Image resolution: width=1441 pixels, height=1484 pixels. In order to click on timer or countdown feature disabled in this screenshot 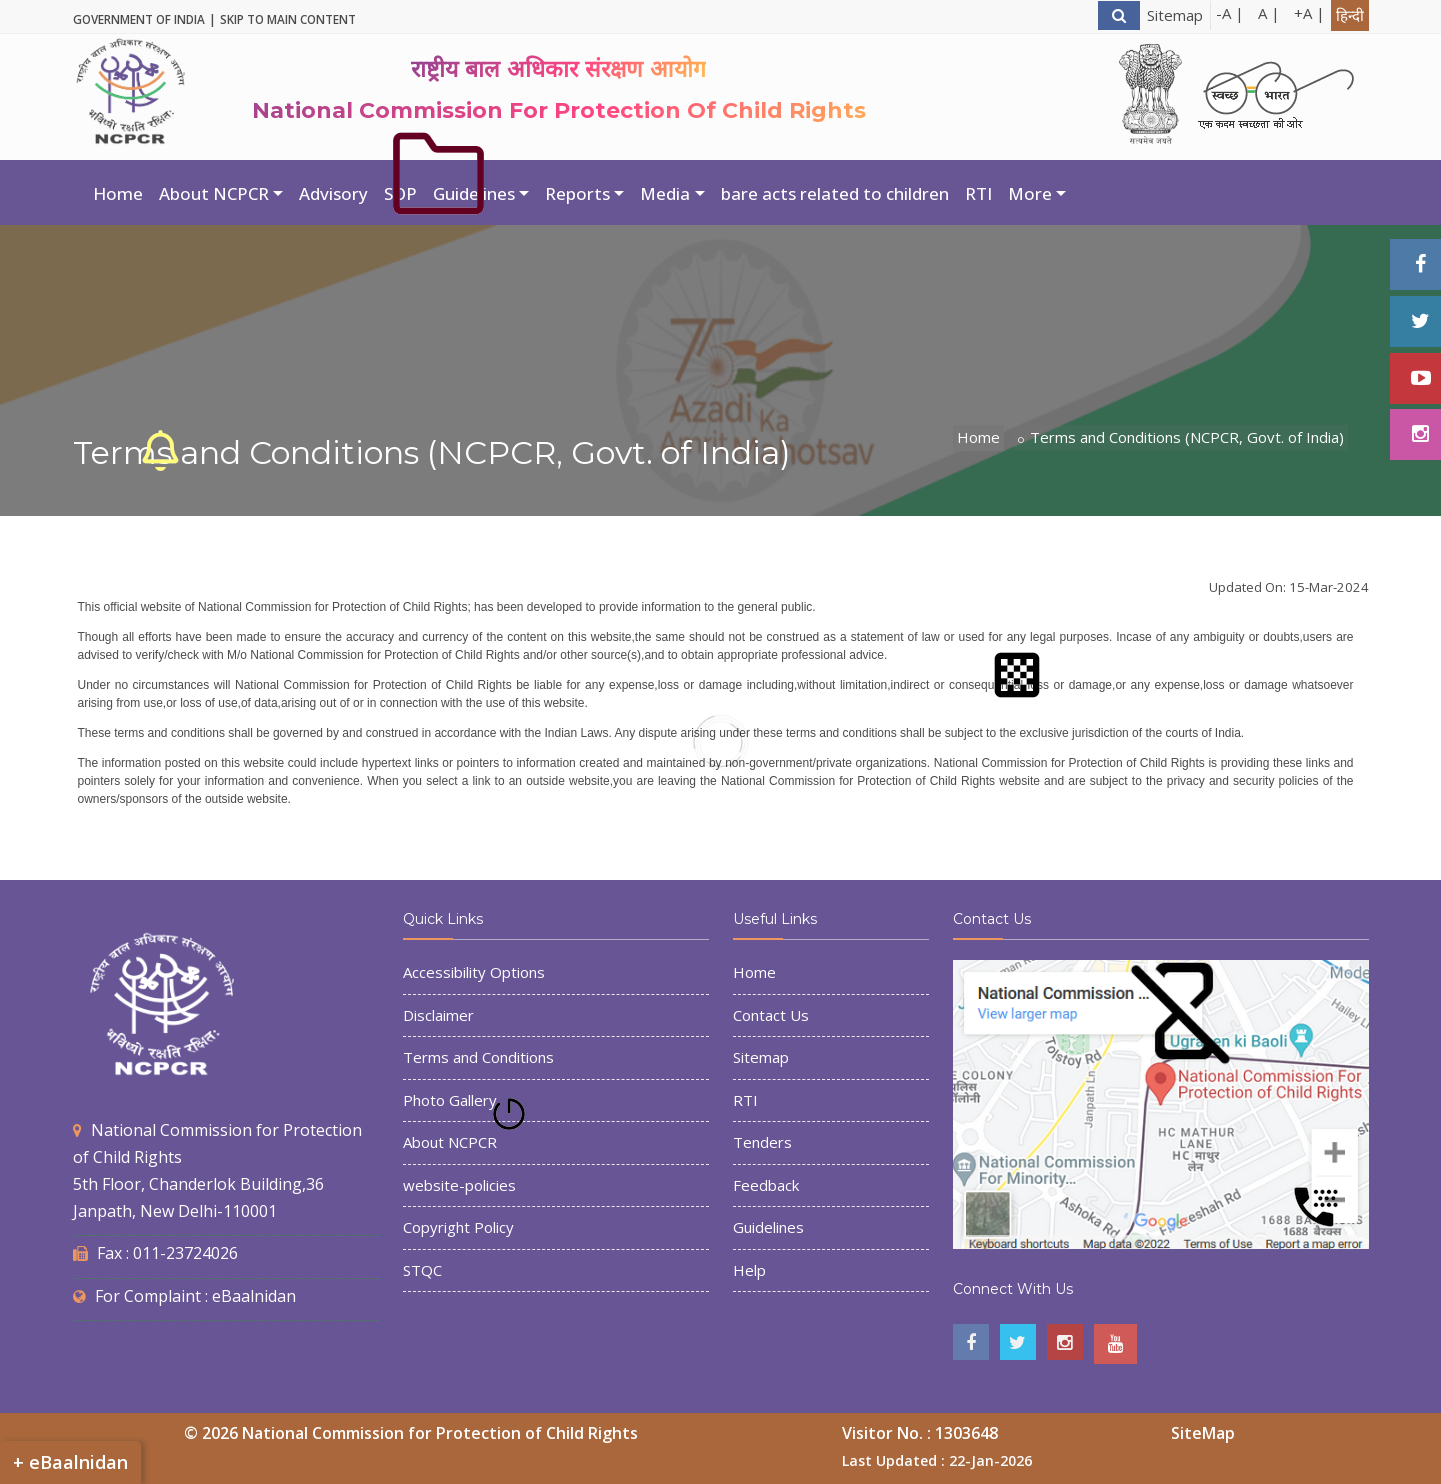, I will do `click(1184, 1011)`.